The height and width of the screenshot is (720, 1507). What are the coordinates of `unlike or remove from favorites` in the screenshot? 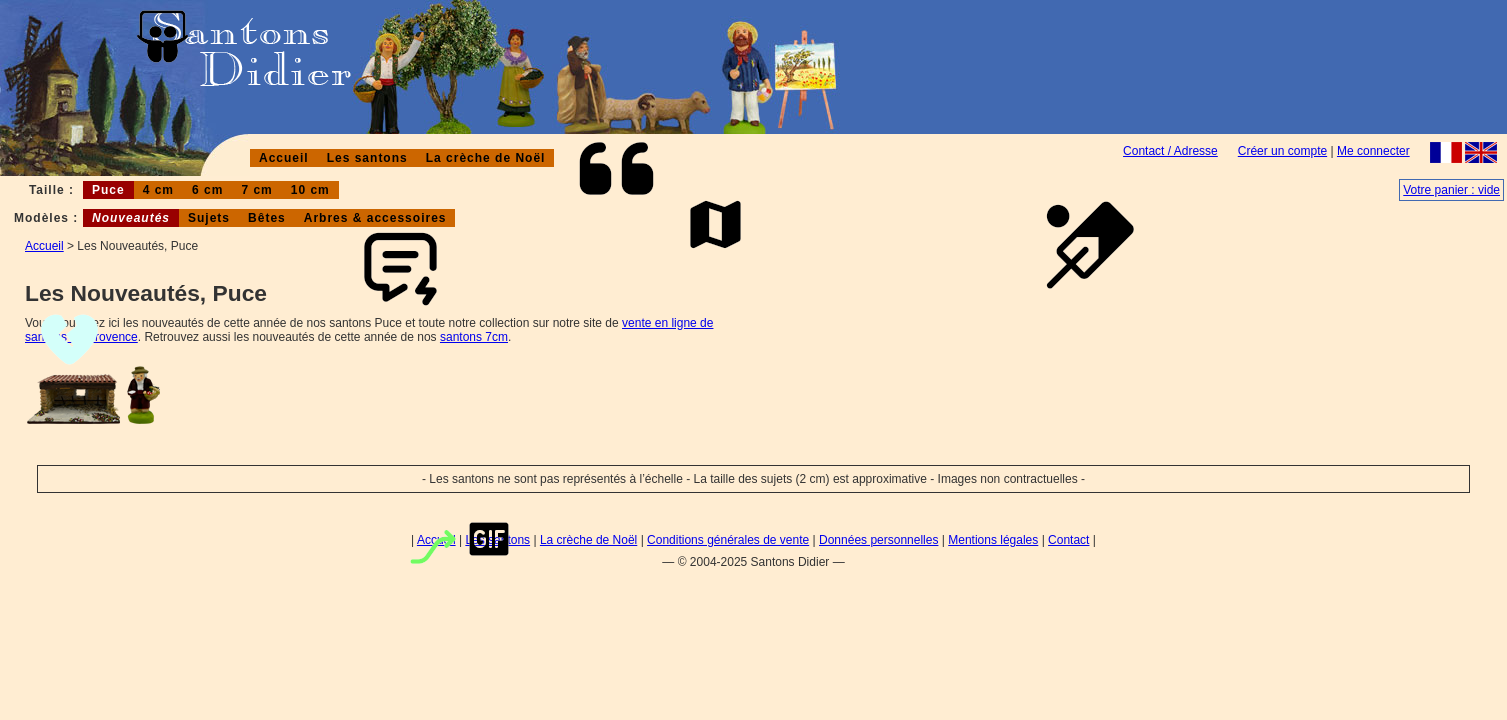 It's located at (69, 339).